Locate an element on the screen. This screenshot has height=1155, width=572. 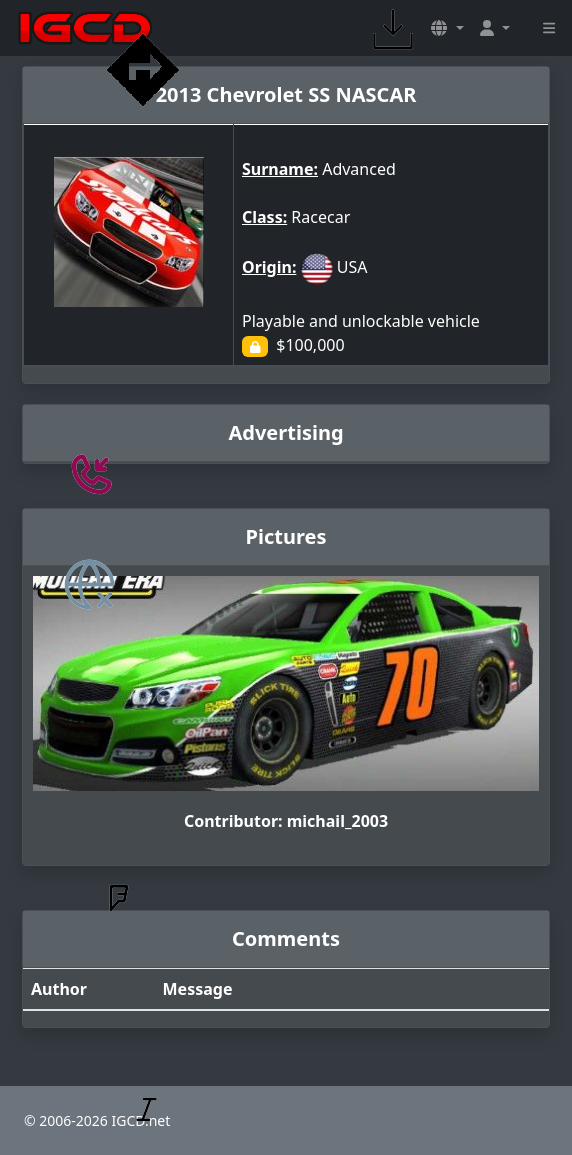
open foursquare app is located at coordinates (119, 898).